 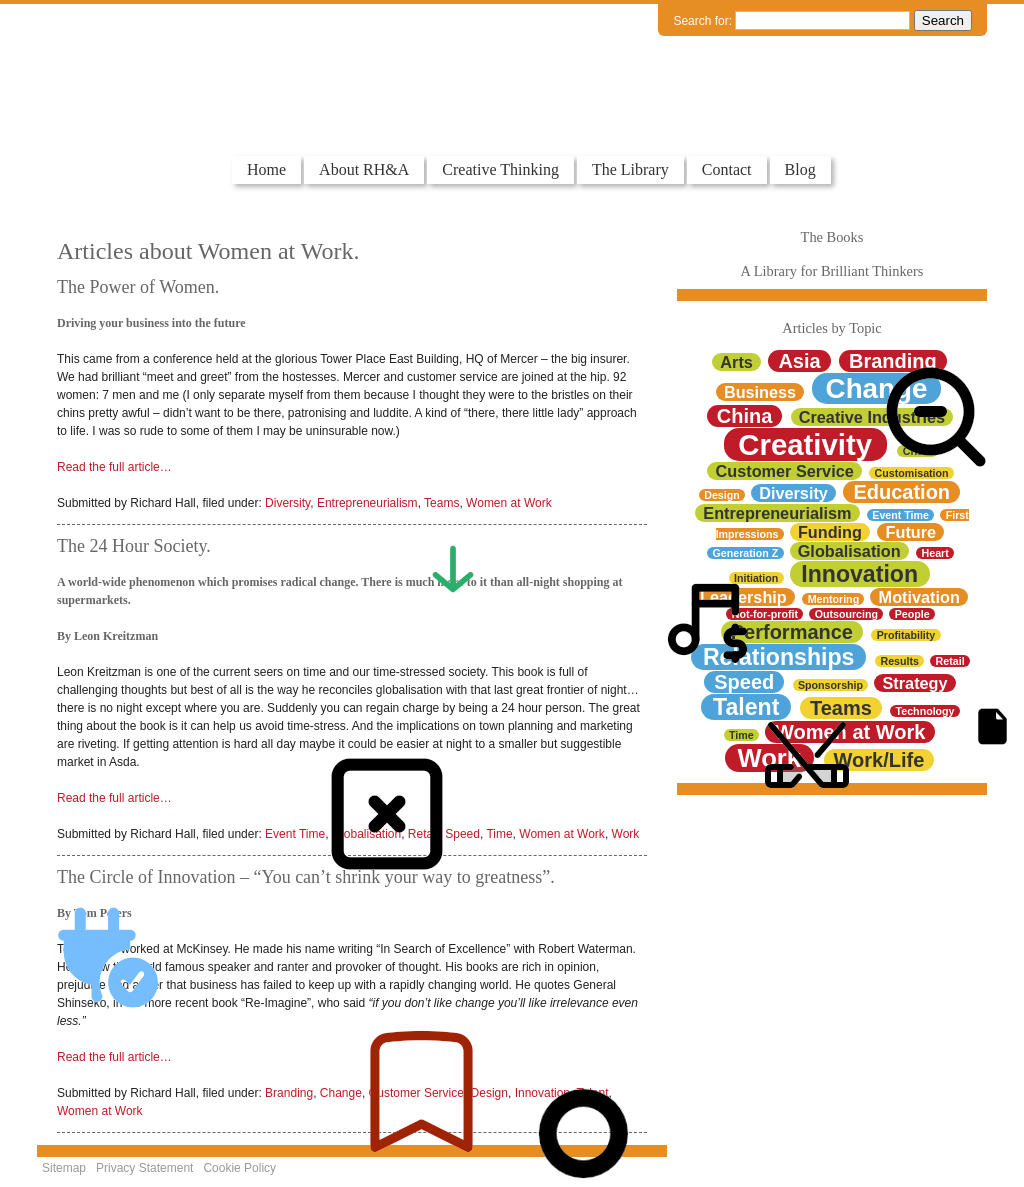 What do you see at coordinates (421, 1091) in the screenshot?
I see `save this item for later` at bounding box center [421, 1091].